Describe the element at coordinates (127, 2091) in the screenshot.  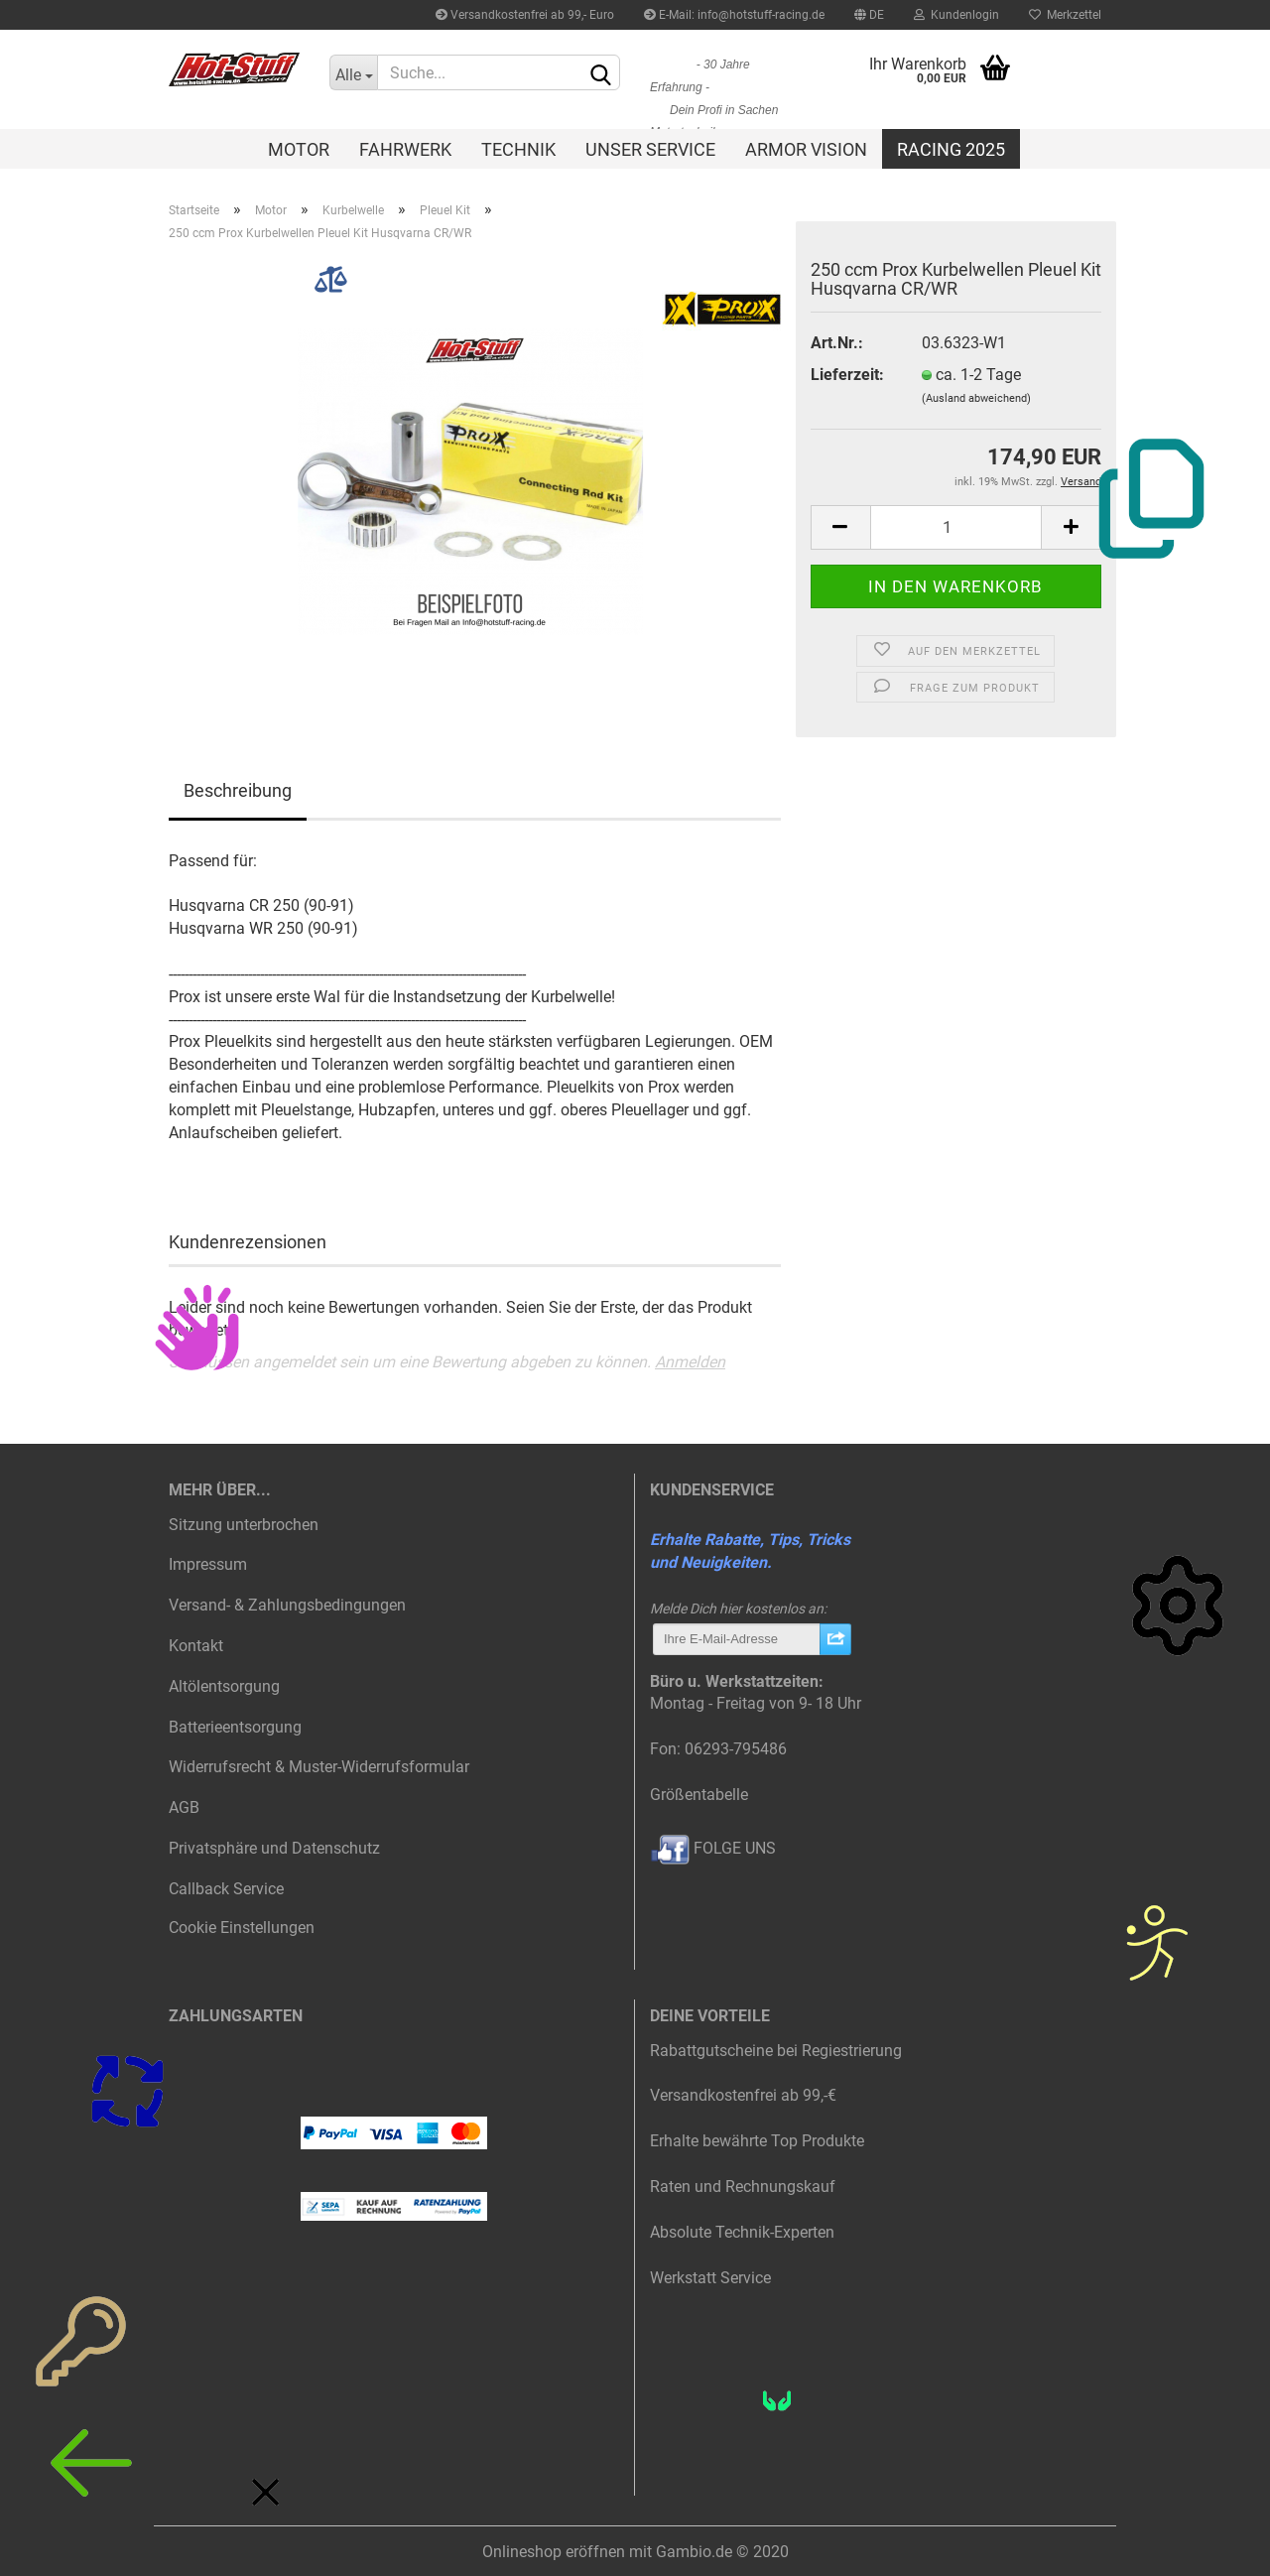
I see `refresh or reload content` at that location.